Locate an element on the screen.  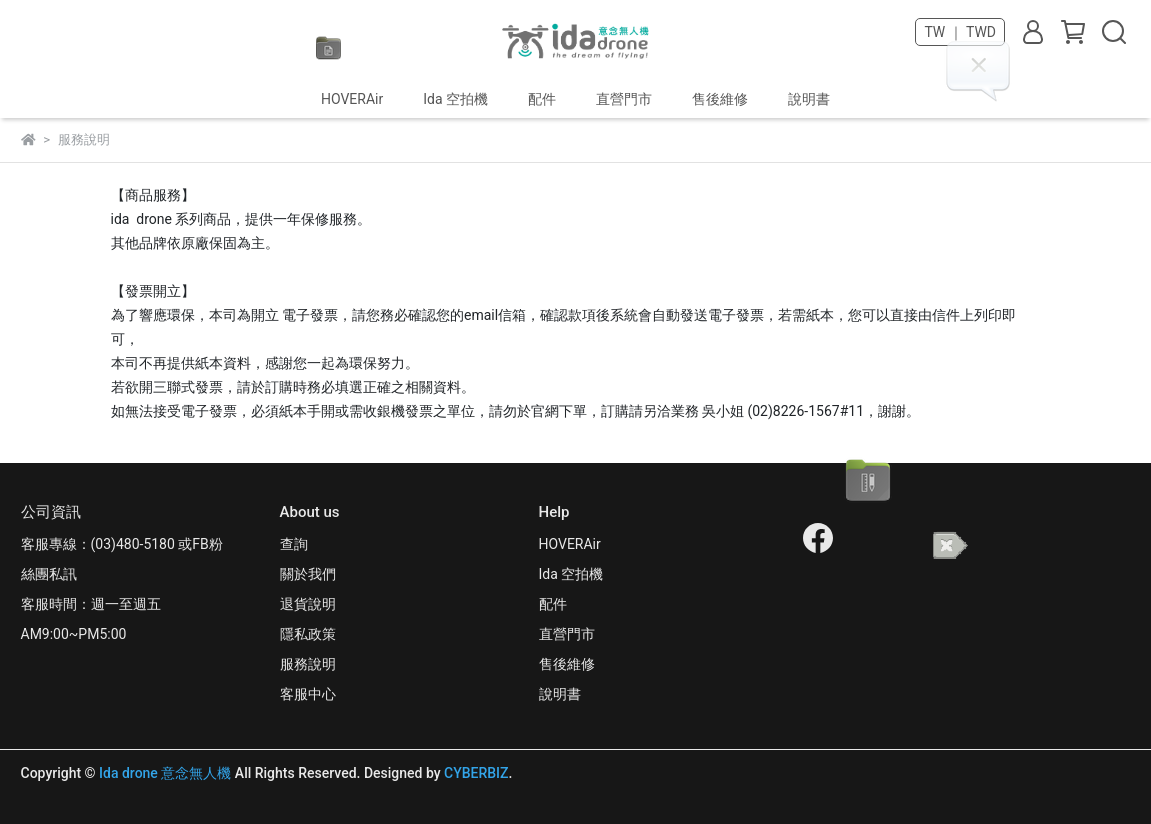
open your documents folder is located at coordinates (328, 47).